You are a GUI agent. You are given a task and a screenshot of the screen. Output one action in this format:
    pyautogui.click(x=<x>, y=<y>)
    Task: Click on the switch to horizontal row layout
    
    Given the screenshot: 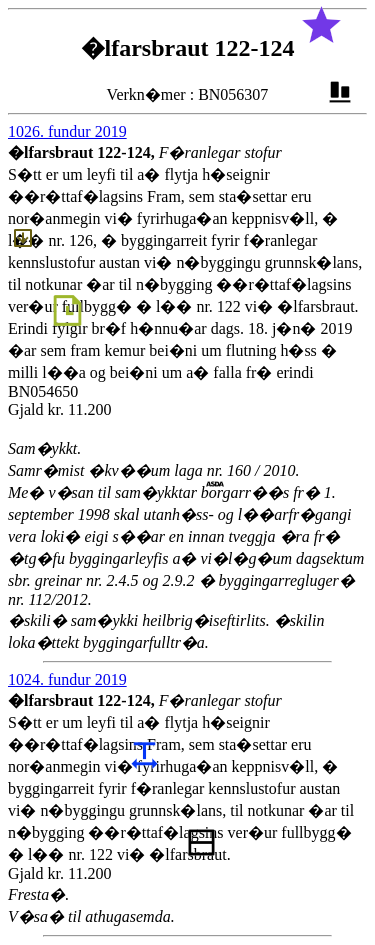 What is the action you would take?
    pyautogui.click(x=201, y=842)
    